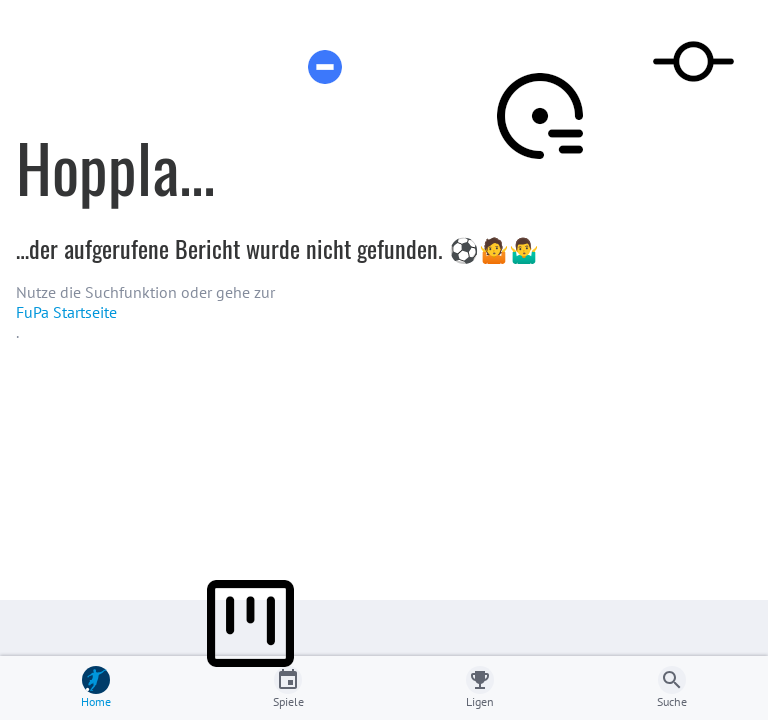 The height and width of the screenshot is (720, 768). I want to click on view issue tracking timeline, so click(540, 116).